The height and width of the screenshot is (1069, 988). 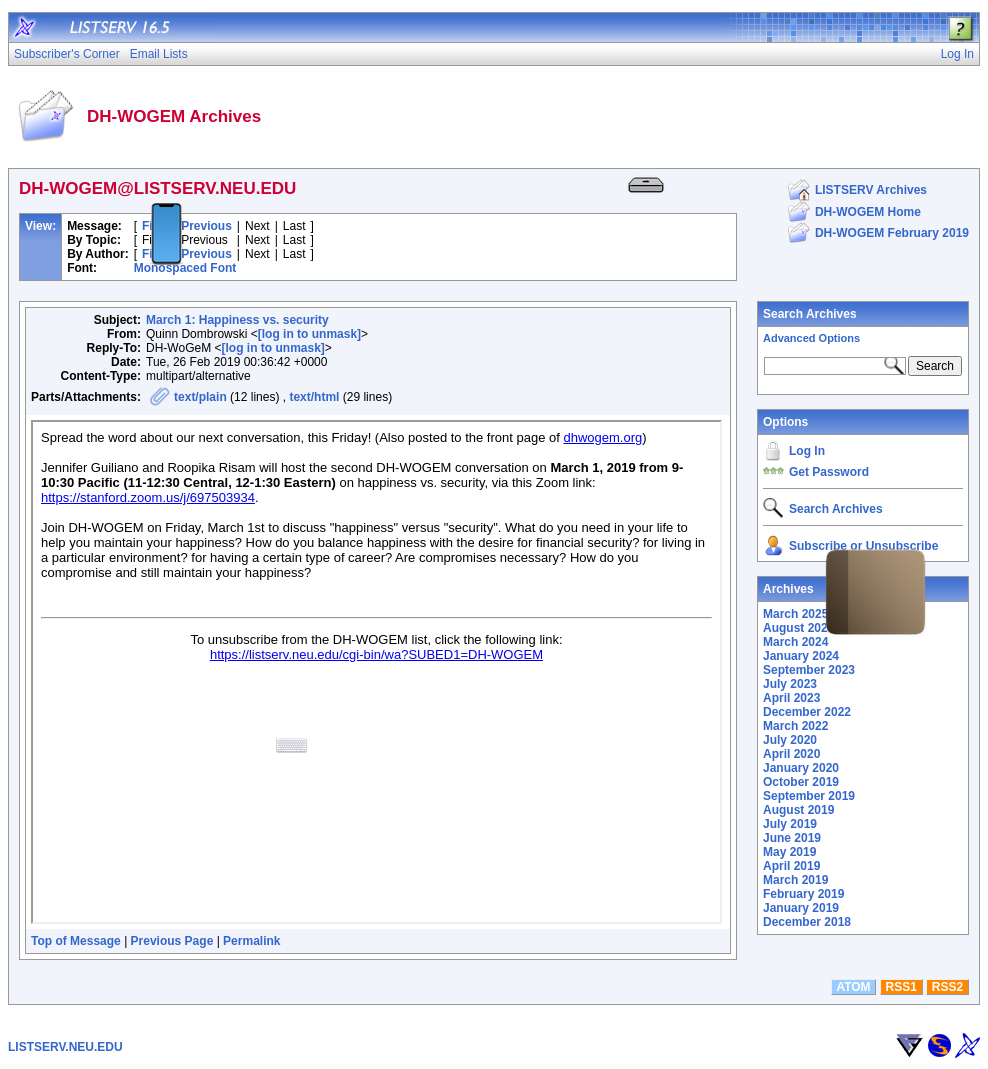 I want to click on mac mini device in finder sidebar, so click(x=646, y=185).